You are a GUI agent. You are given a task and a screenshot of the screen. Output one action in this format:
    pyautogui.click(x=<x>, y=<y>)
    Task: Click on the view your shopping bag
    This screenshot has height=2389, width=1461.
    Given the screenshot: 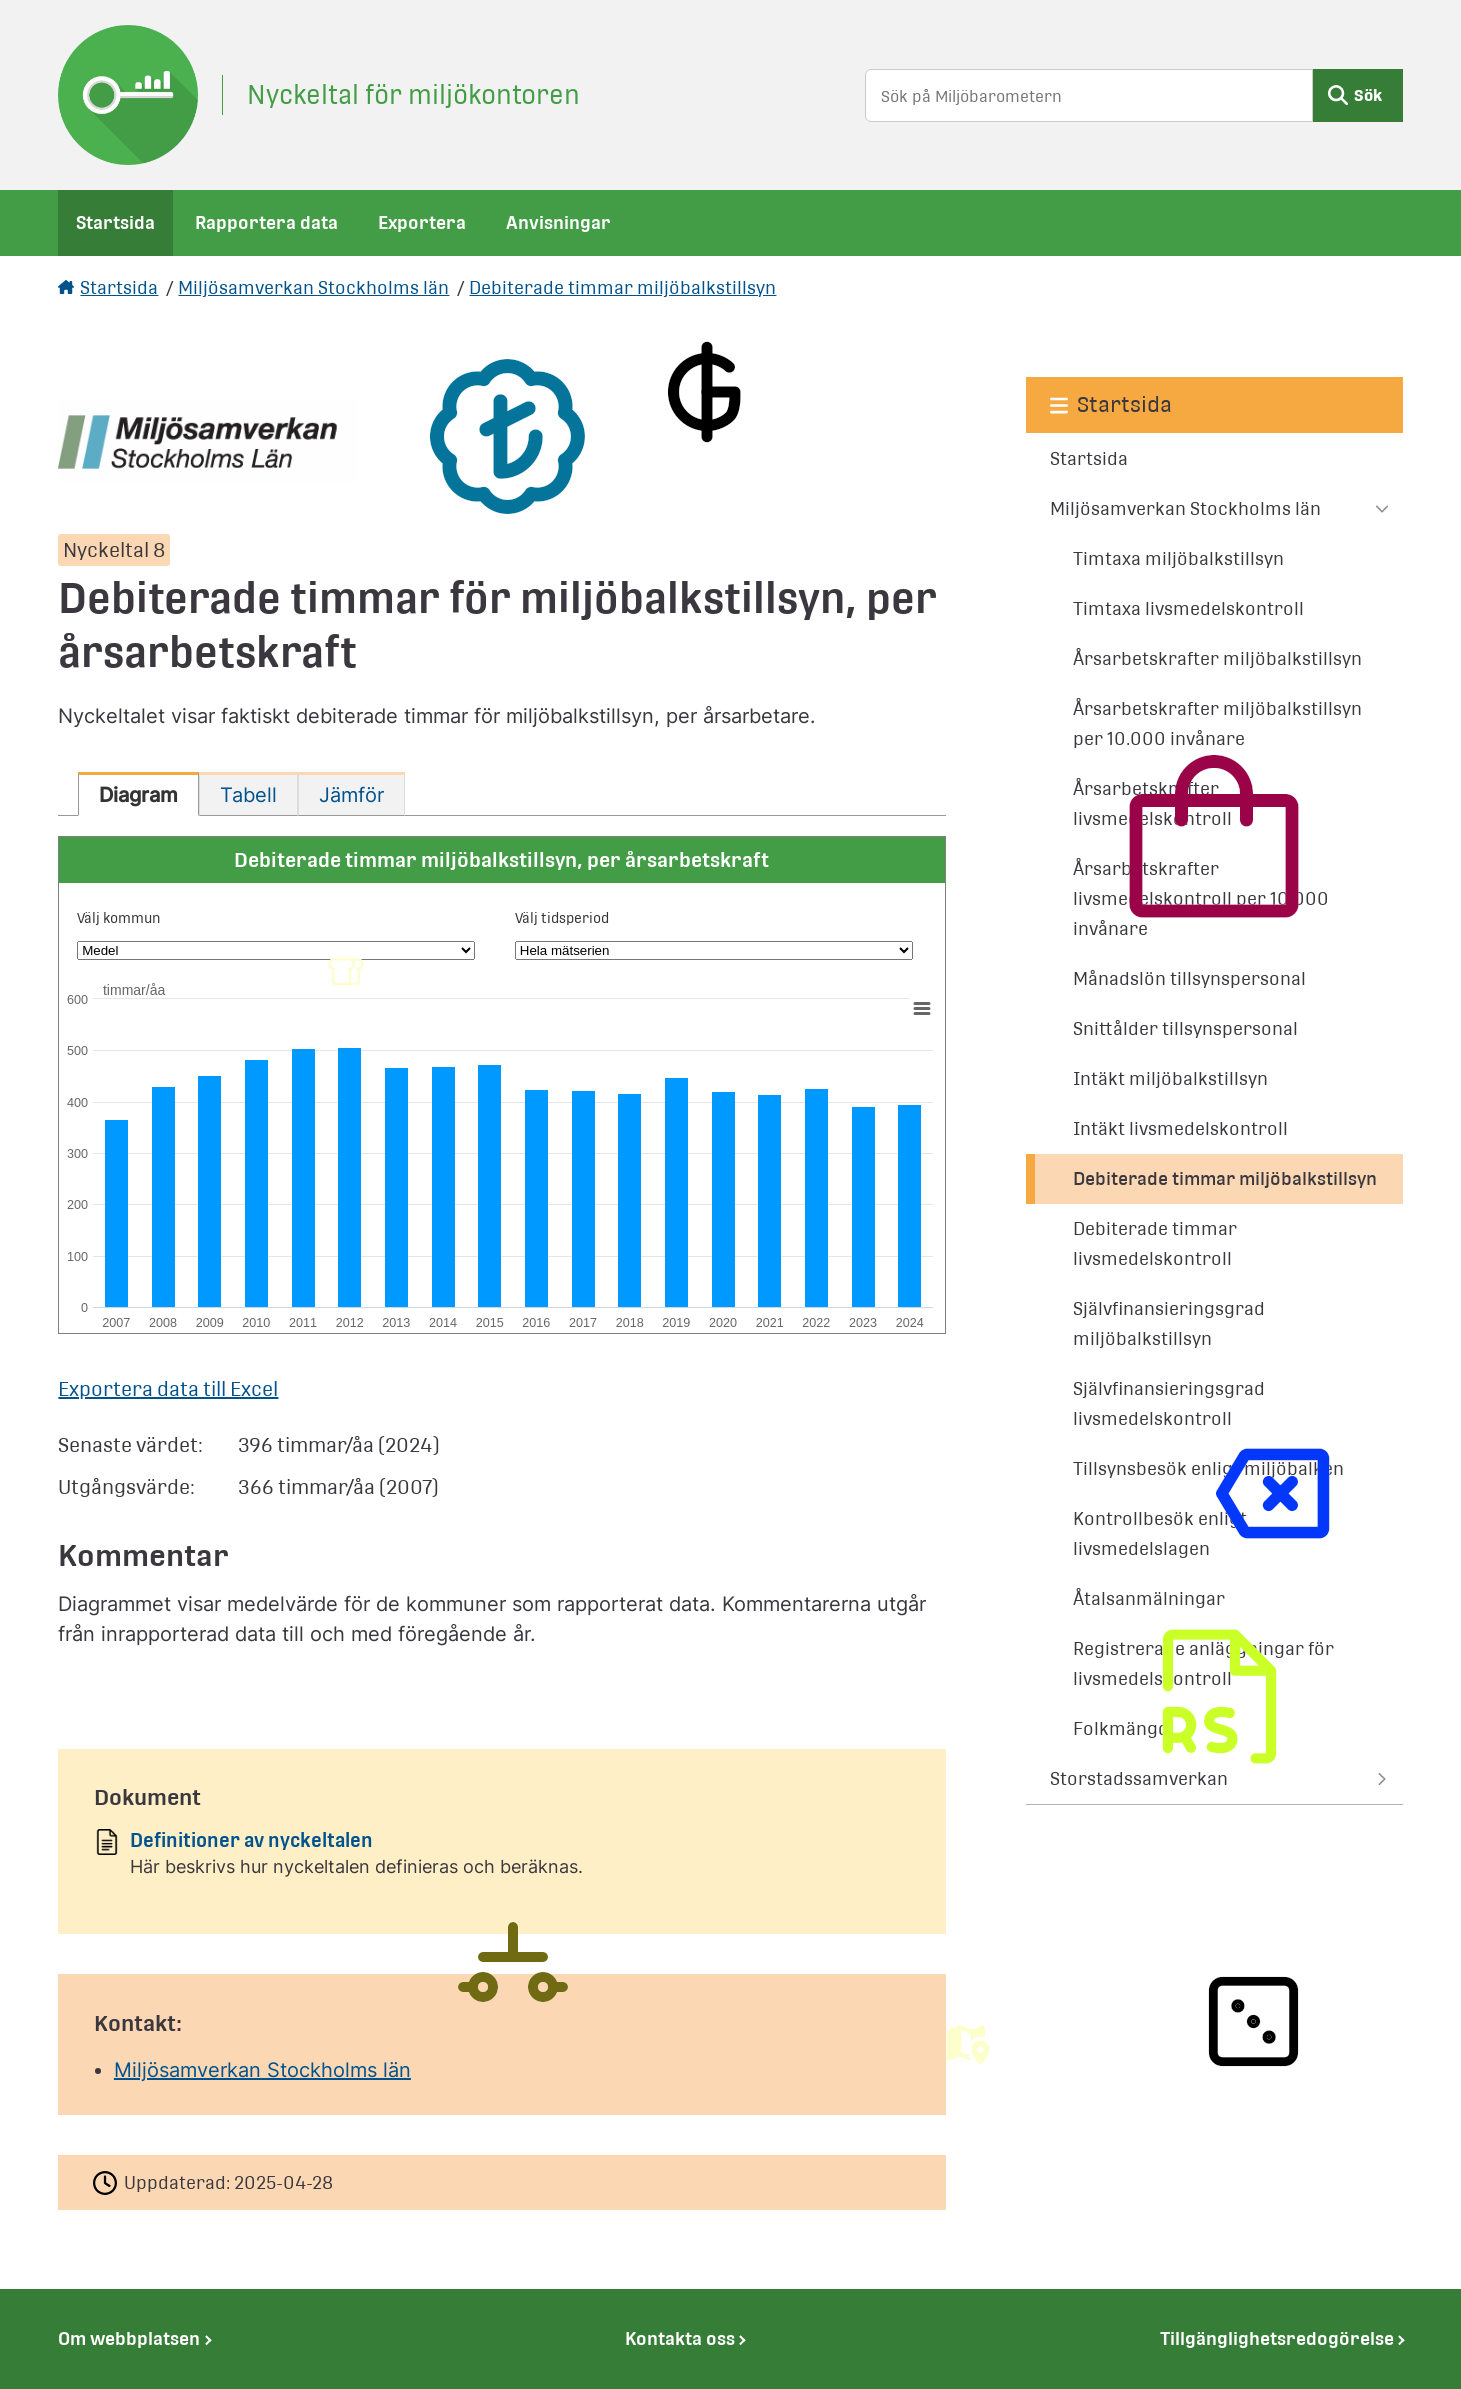 What is the action you would take?
    pyautogui.click(x=1214, y=846)
    